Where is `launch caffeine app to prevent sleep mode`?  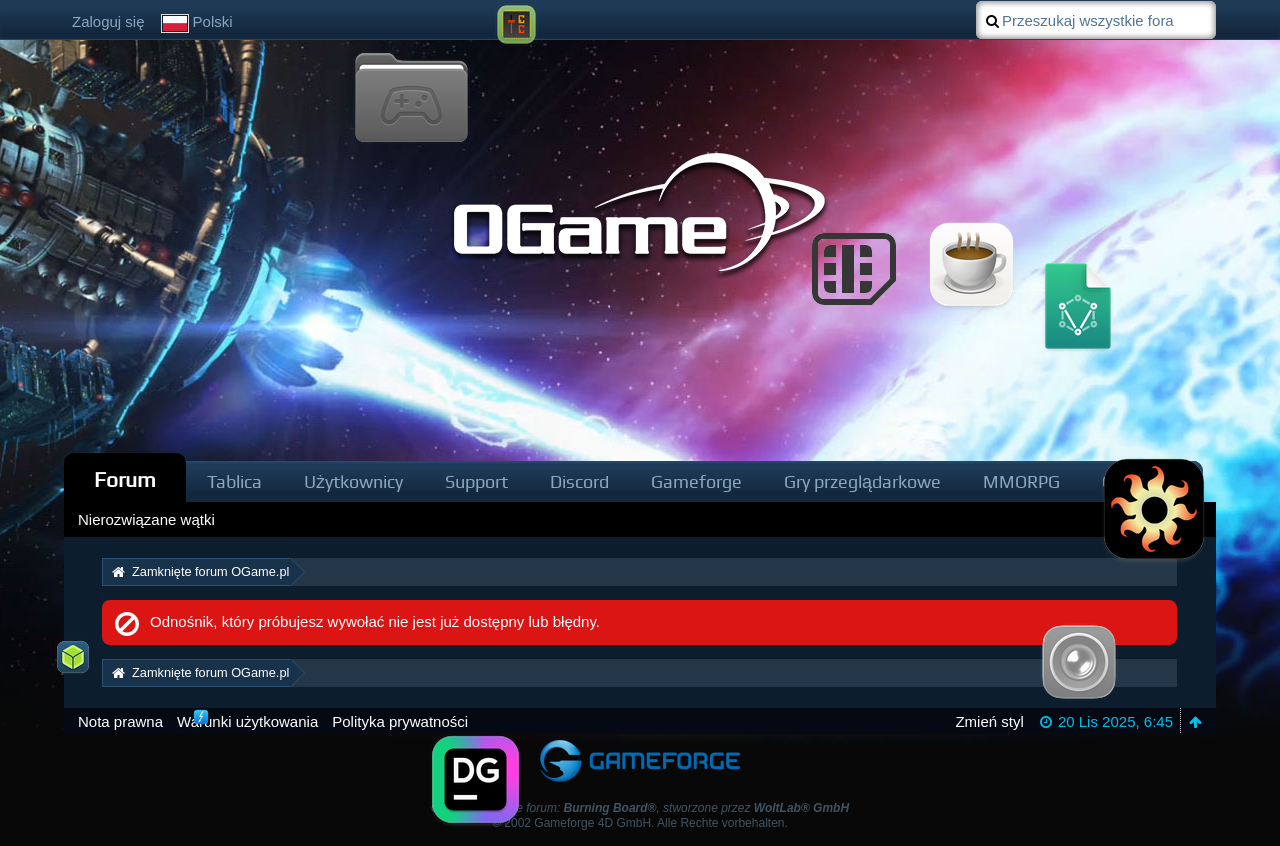 launch caffeine app to prevent sleep mode is located at coordinates (971, 264).